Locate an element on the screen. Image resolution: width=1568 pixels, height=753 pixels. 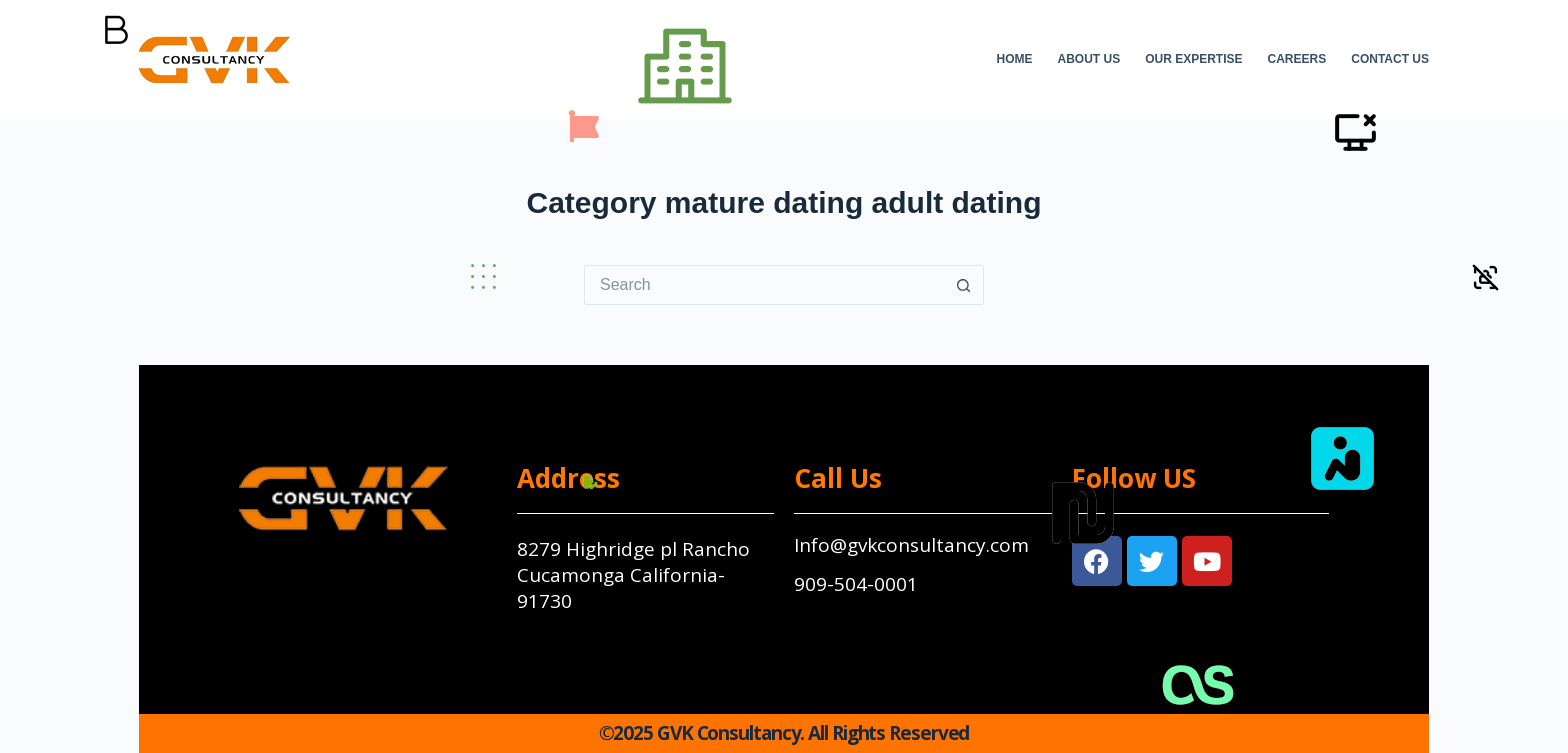
apply bold formatting to selected text is located at coordinates (114, 30).